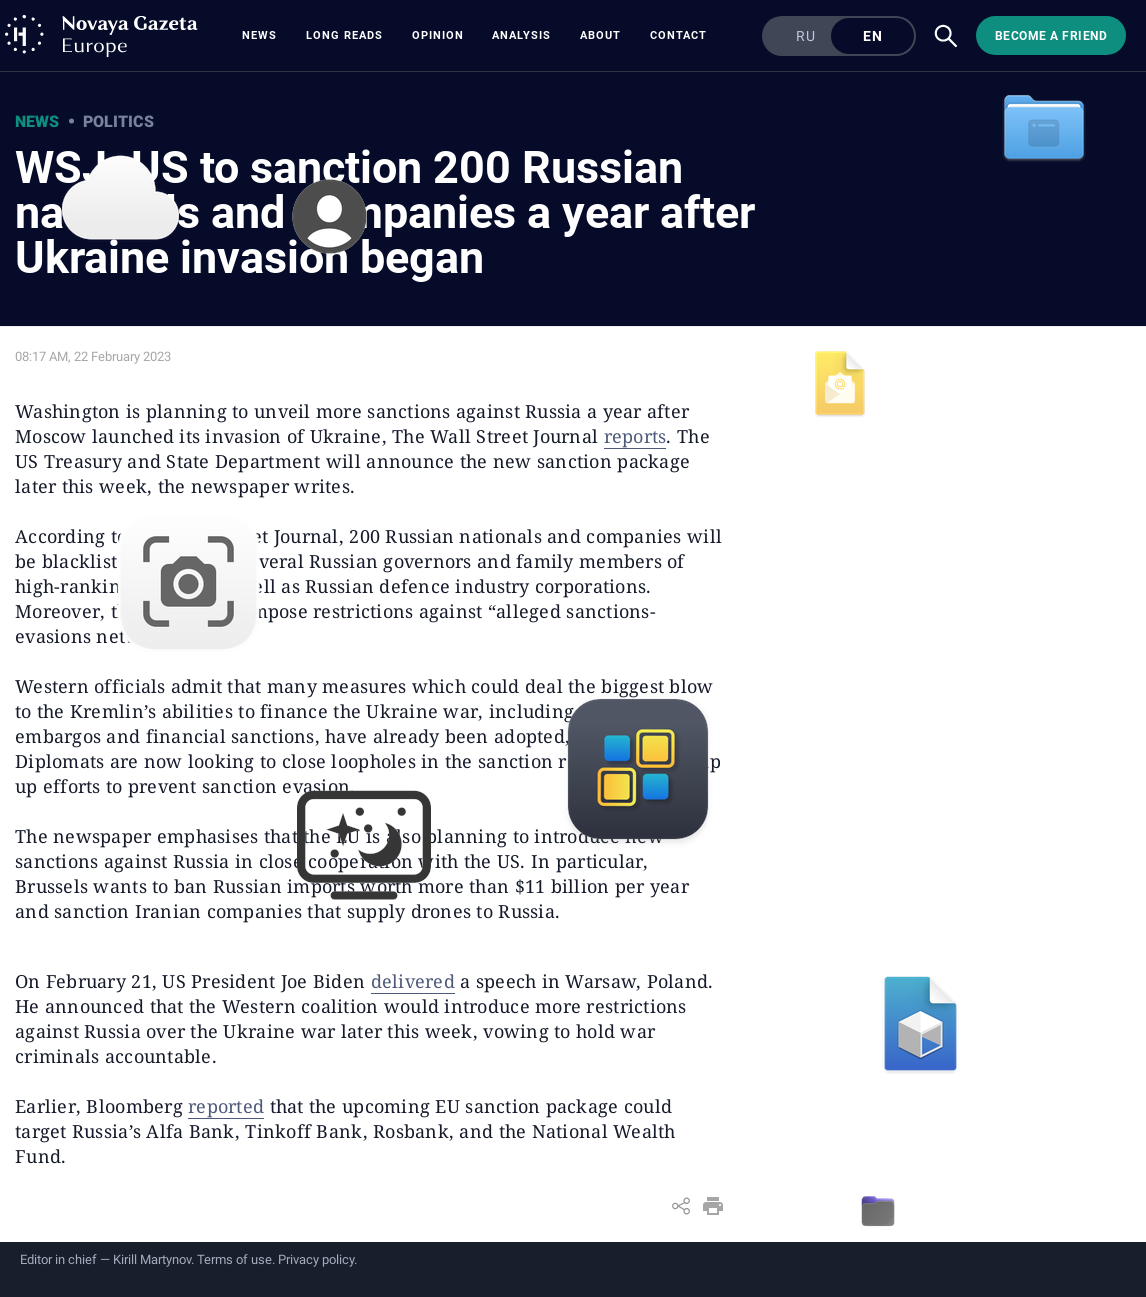  What do you see at coordinates (1044, 127) in the screenshot?
I see `open web design projects folder` at bounding box center [1044, 127].